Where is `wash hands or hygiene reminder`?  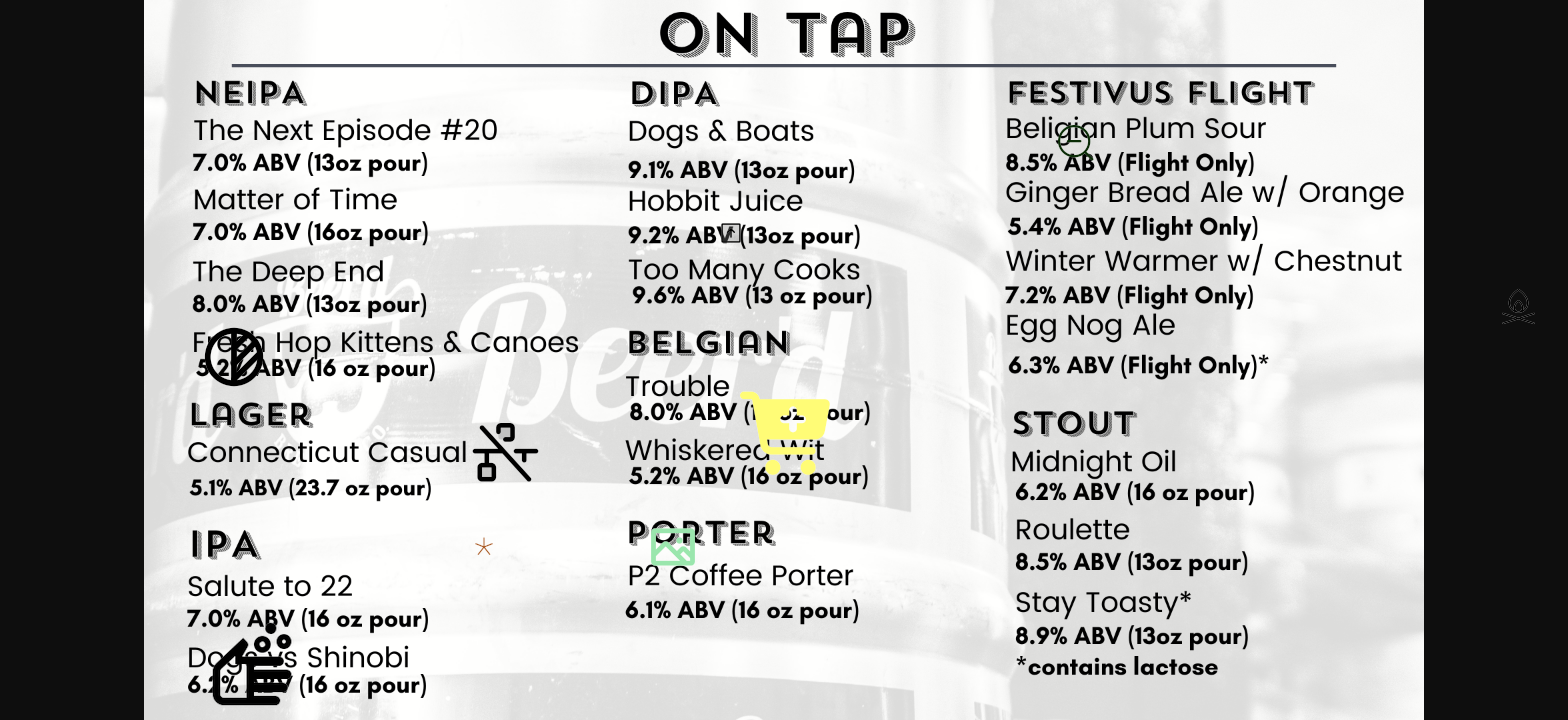
wash hands or hygiene reminder is located at coordinates (254, 664).